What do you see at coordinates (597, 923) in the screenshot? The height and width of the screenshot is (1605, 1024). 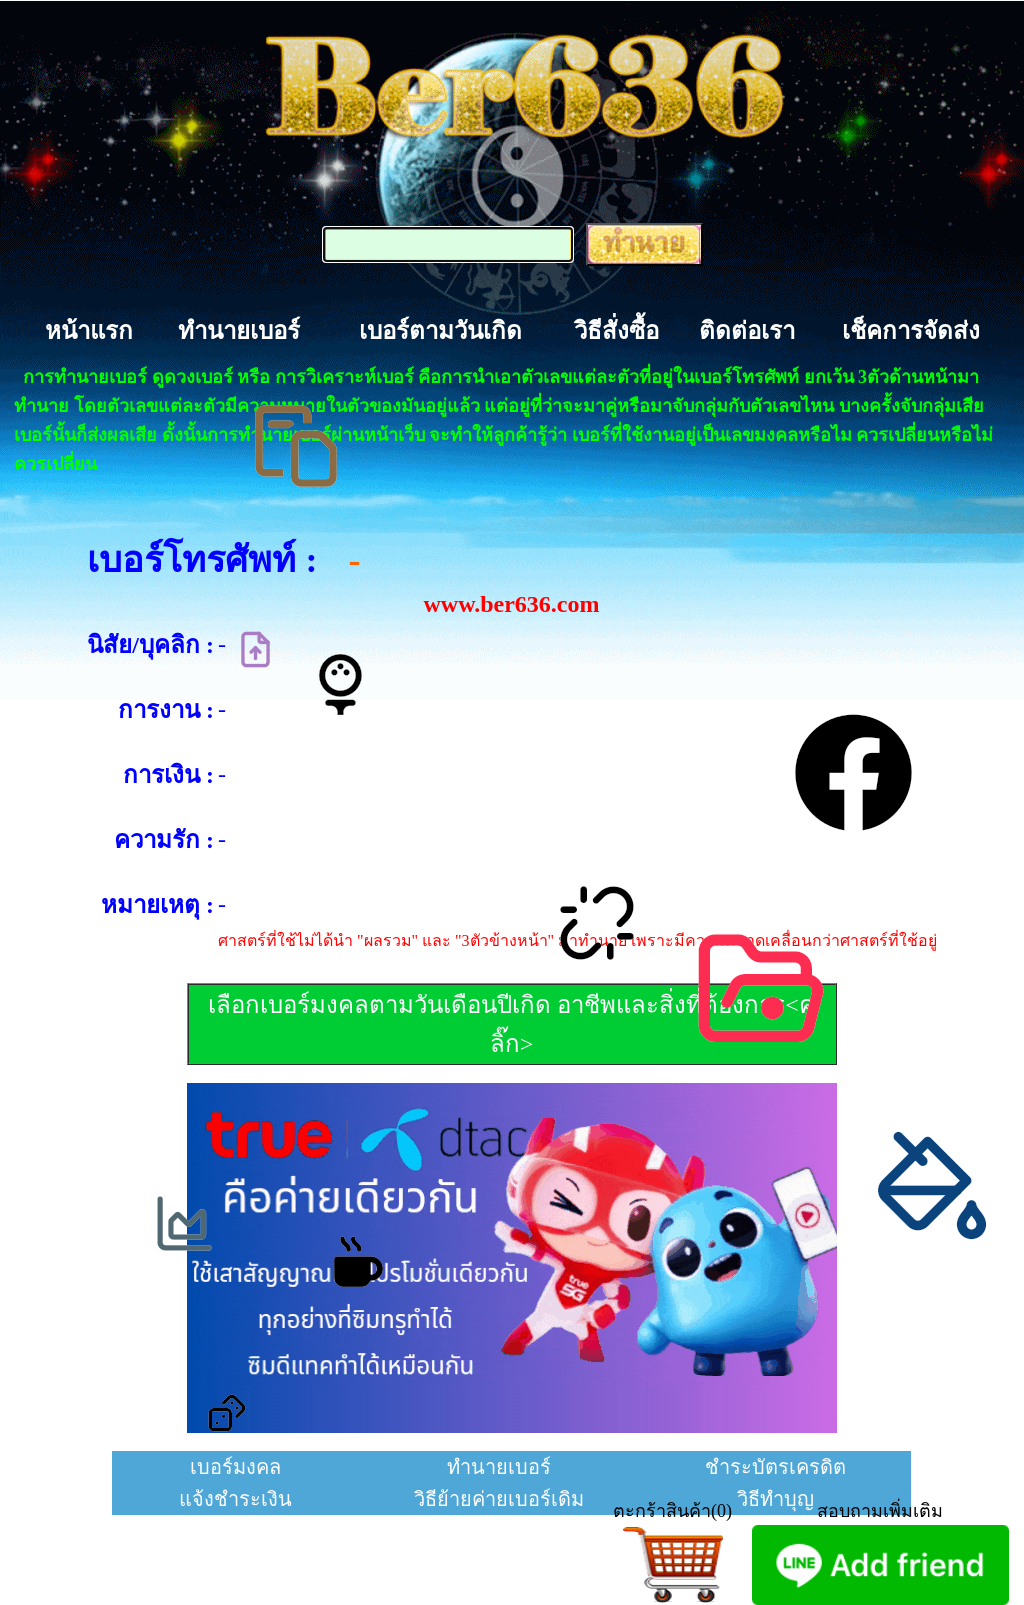 I see `remove or break a link connection` at bounding box center [597, 923].